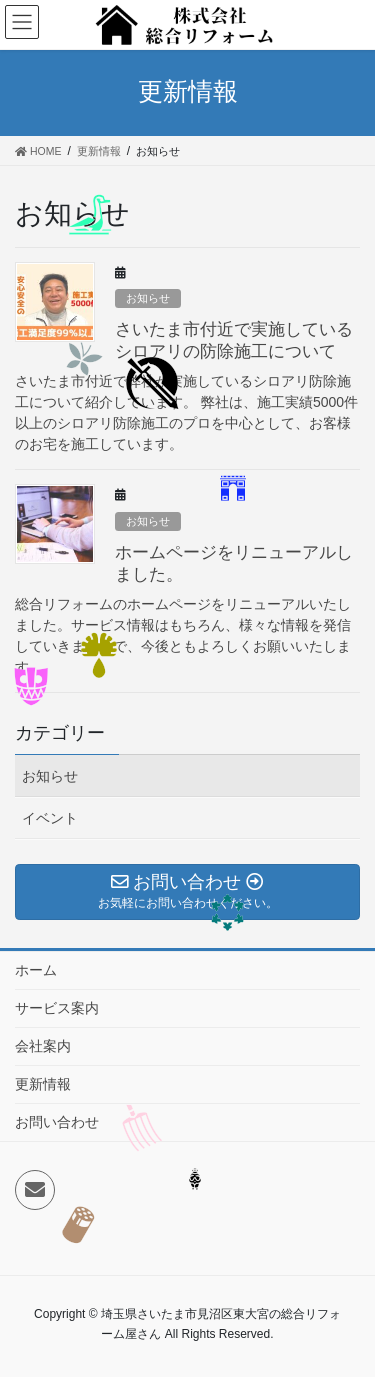 This screenshot has width=375, height=1377. I want to click on indicates mental fatigue or cognitive overload, so click(99, 656).